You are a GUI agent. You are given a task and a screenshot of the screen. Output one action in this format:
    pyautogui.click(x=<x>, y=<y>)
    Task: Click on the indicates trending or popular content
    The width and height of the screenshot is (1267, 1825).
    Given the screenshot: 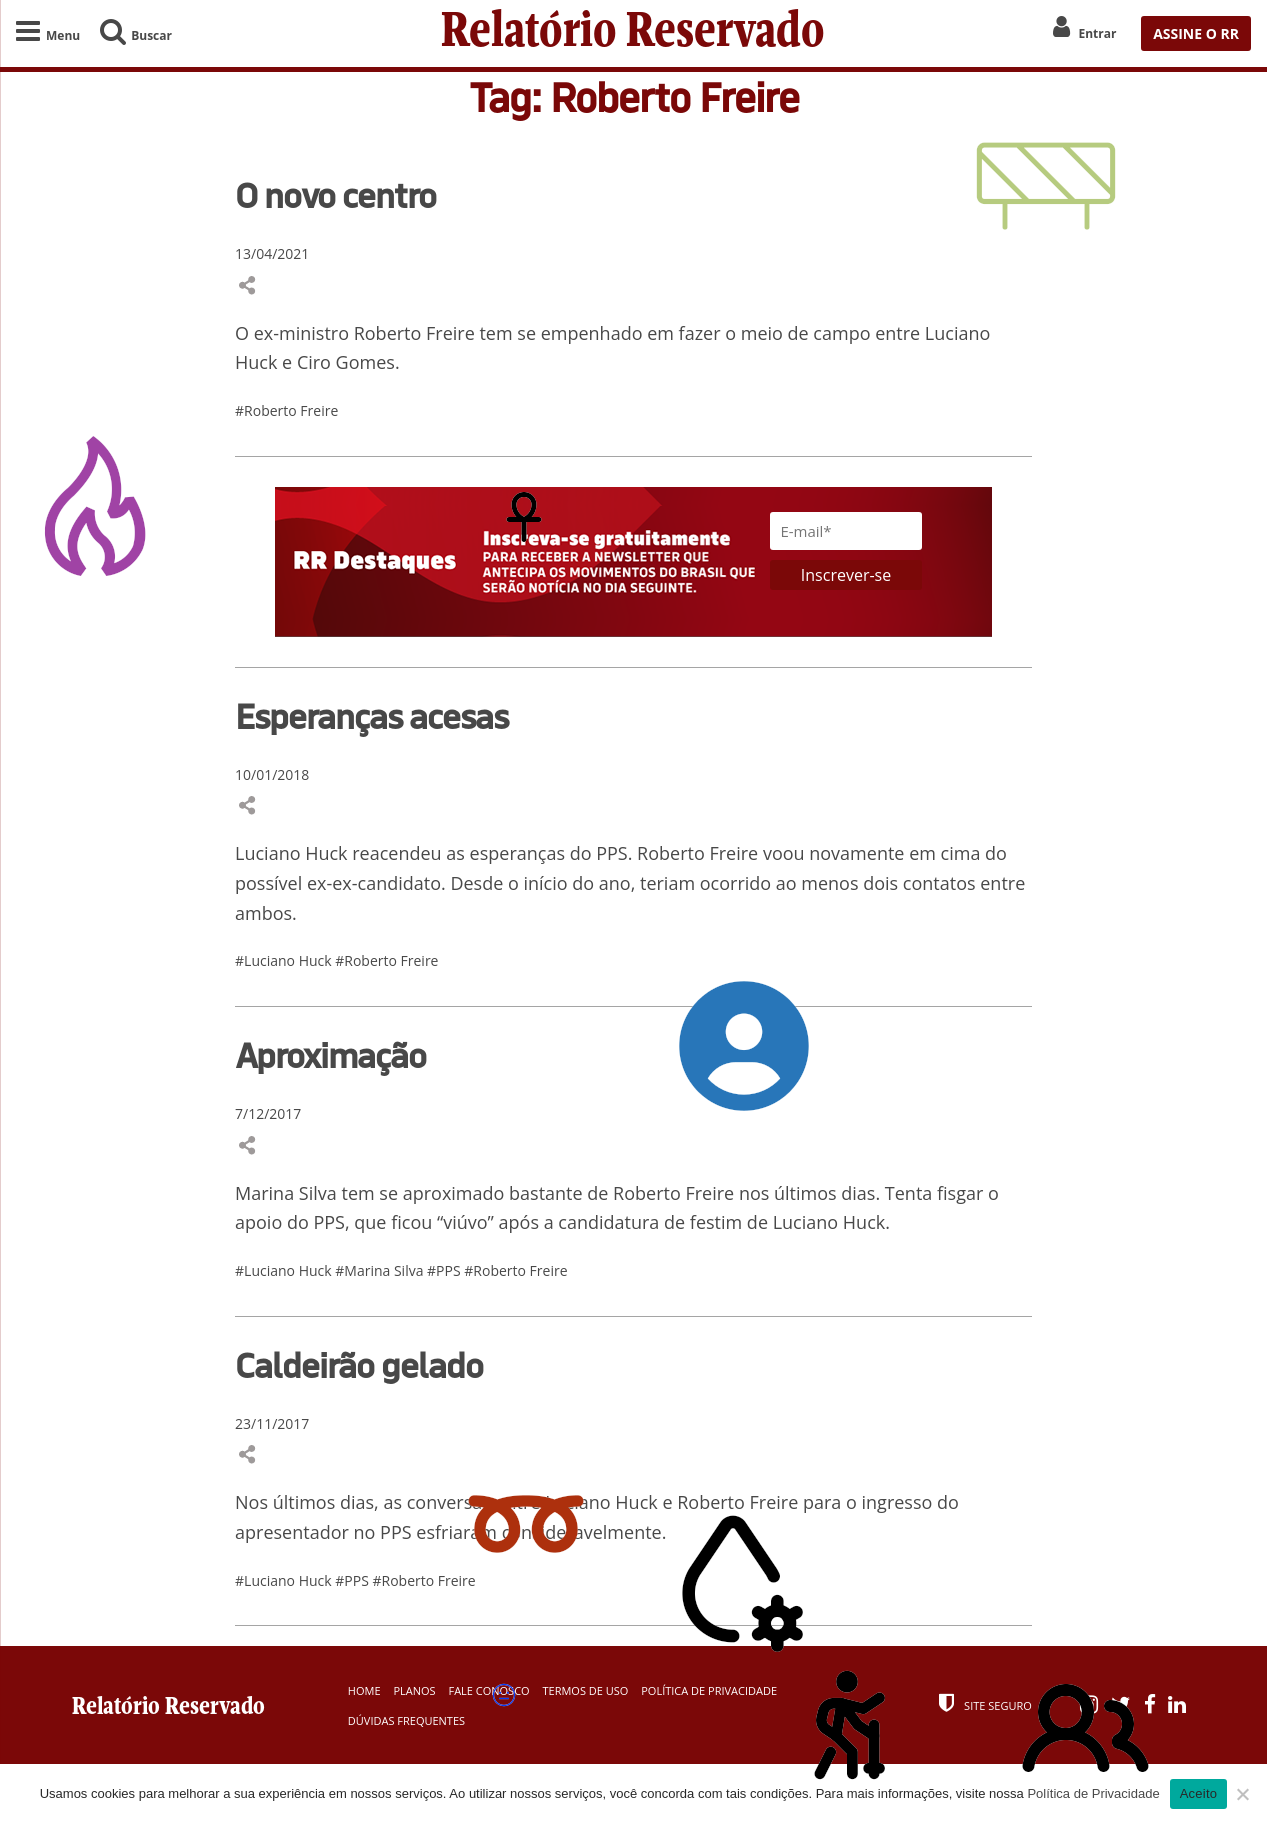 What is the action you would take?
    pyautogui.click(x=95, y=506)
    